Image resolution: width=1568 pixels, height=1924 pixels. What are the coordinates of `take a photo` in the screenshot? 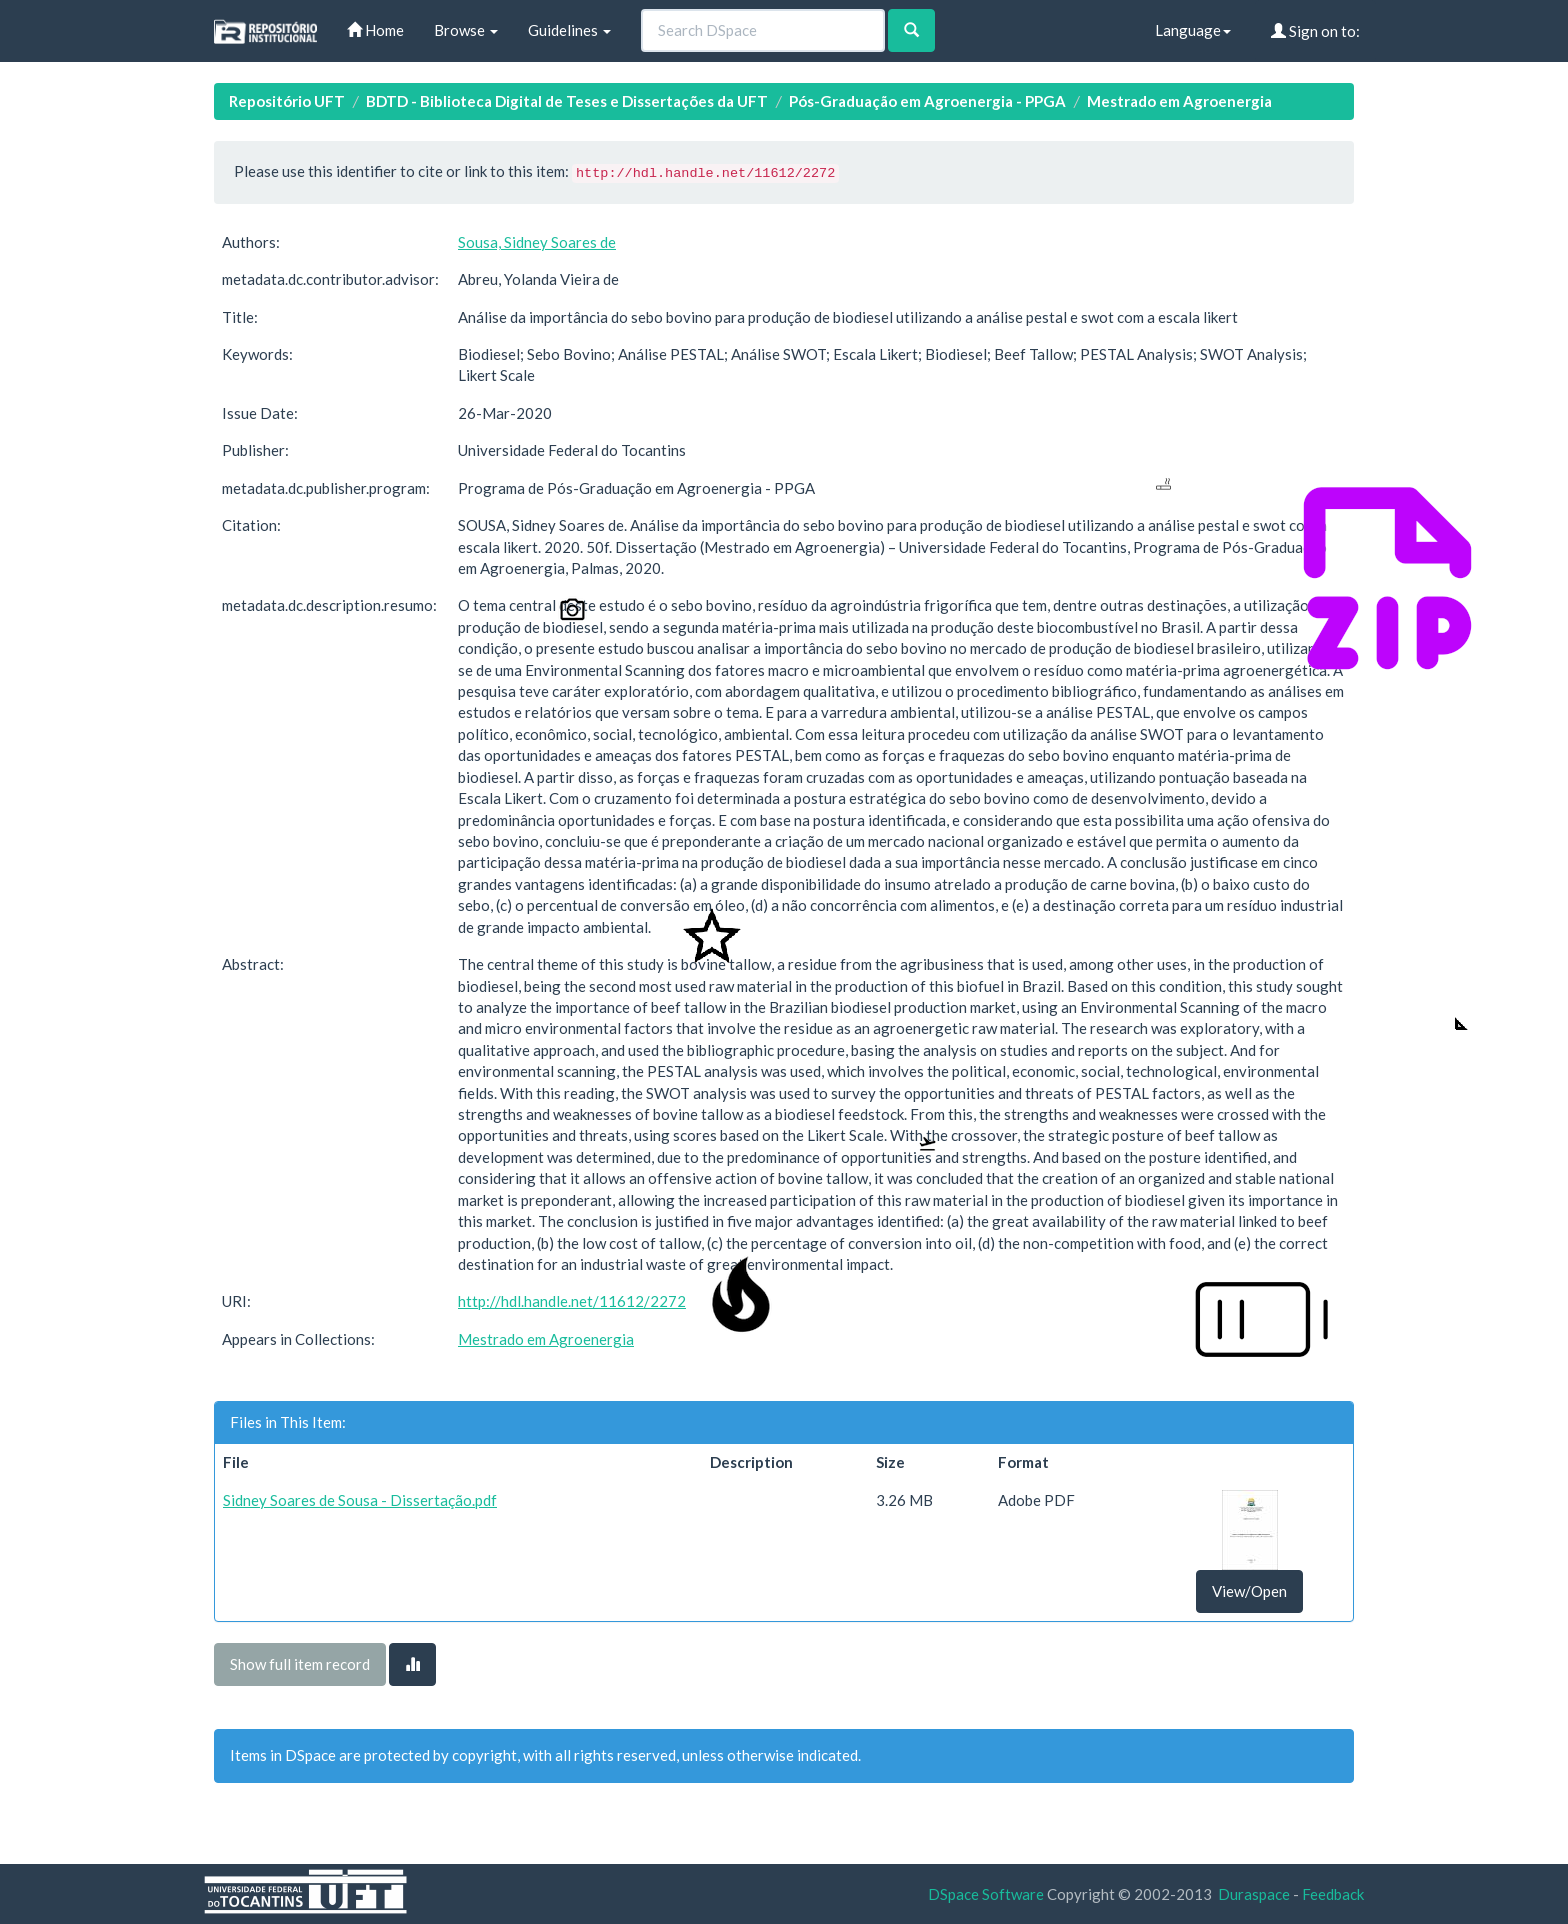 It's located at (572, 610).